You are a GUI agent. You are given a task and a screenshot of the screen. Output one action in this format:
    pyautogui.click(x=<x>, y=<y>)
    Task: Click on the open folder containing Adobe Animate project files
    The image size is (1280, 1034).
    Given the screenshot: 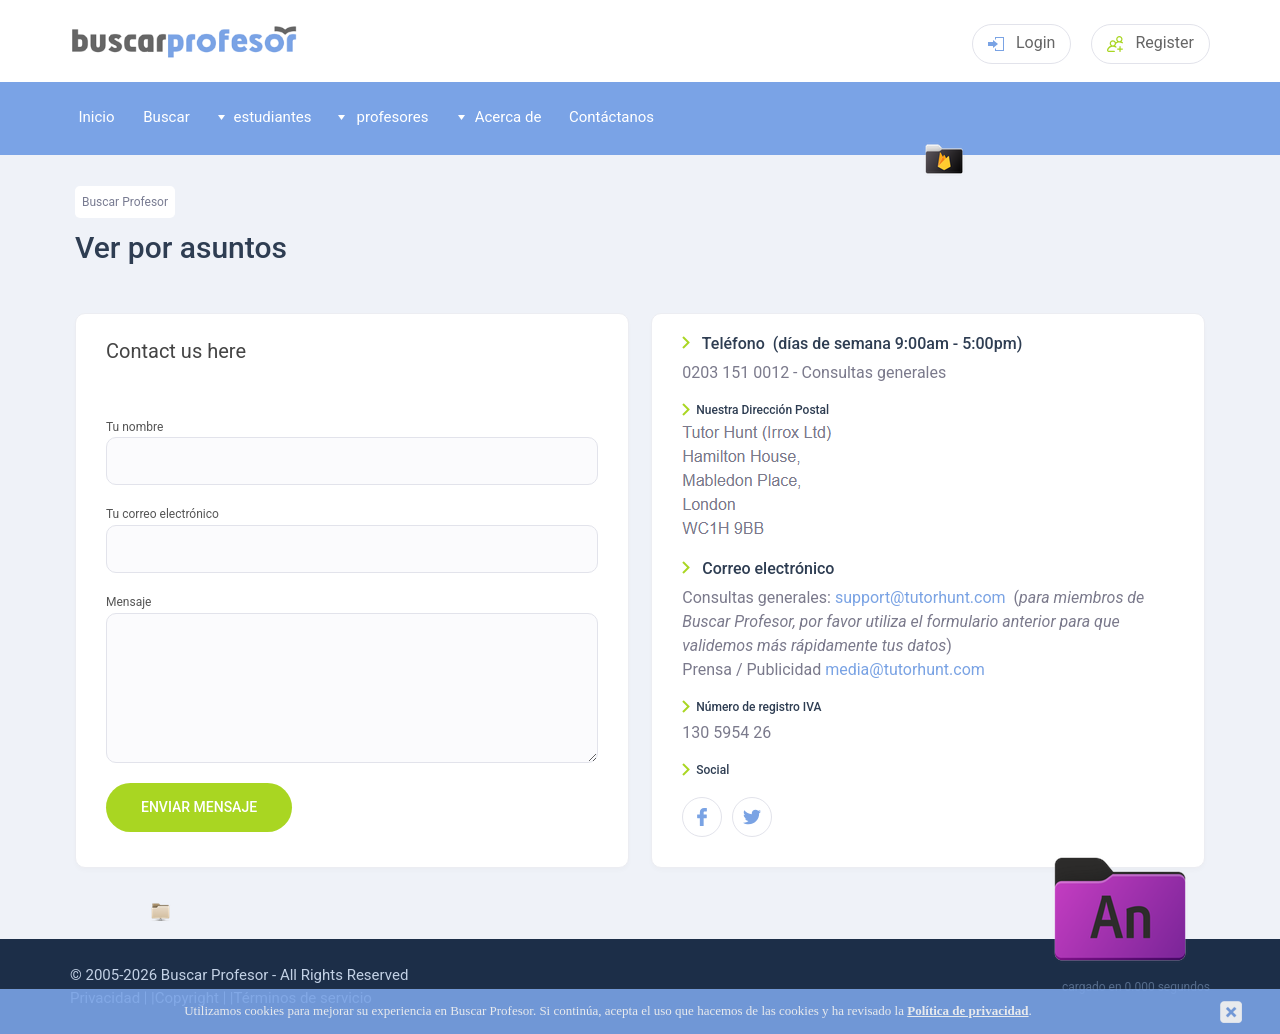 What is the action you would take?
    pyautogui.click(x=1119, y=912)
    